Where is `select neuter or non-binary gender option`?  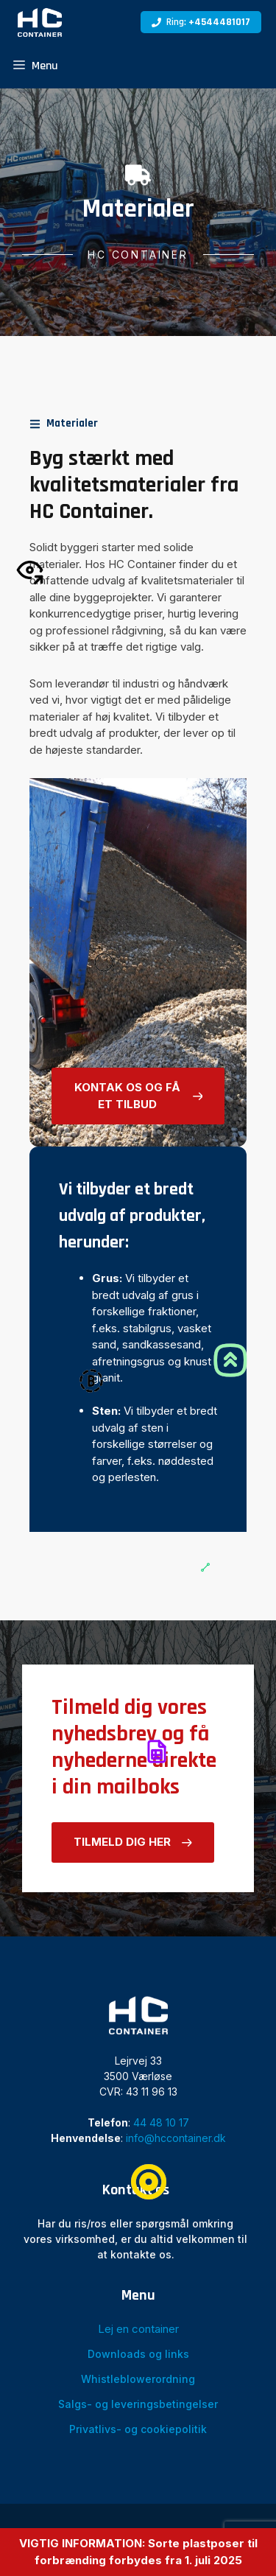
select neuter or non-binary gender option is located at coordinates (104, 965).